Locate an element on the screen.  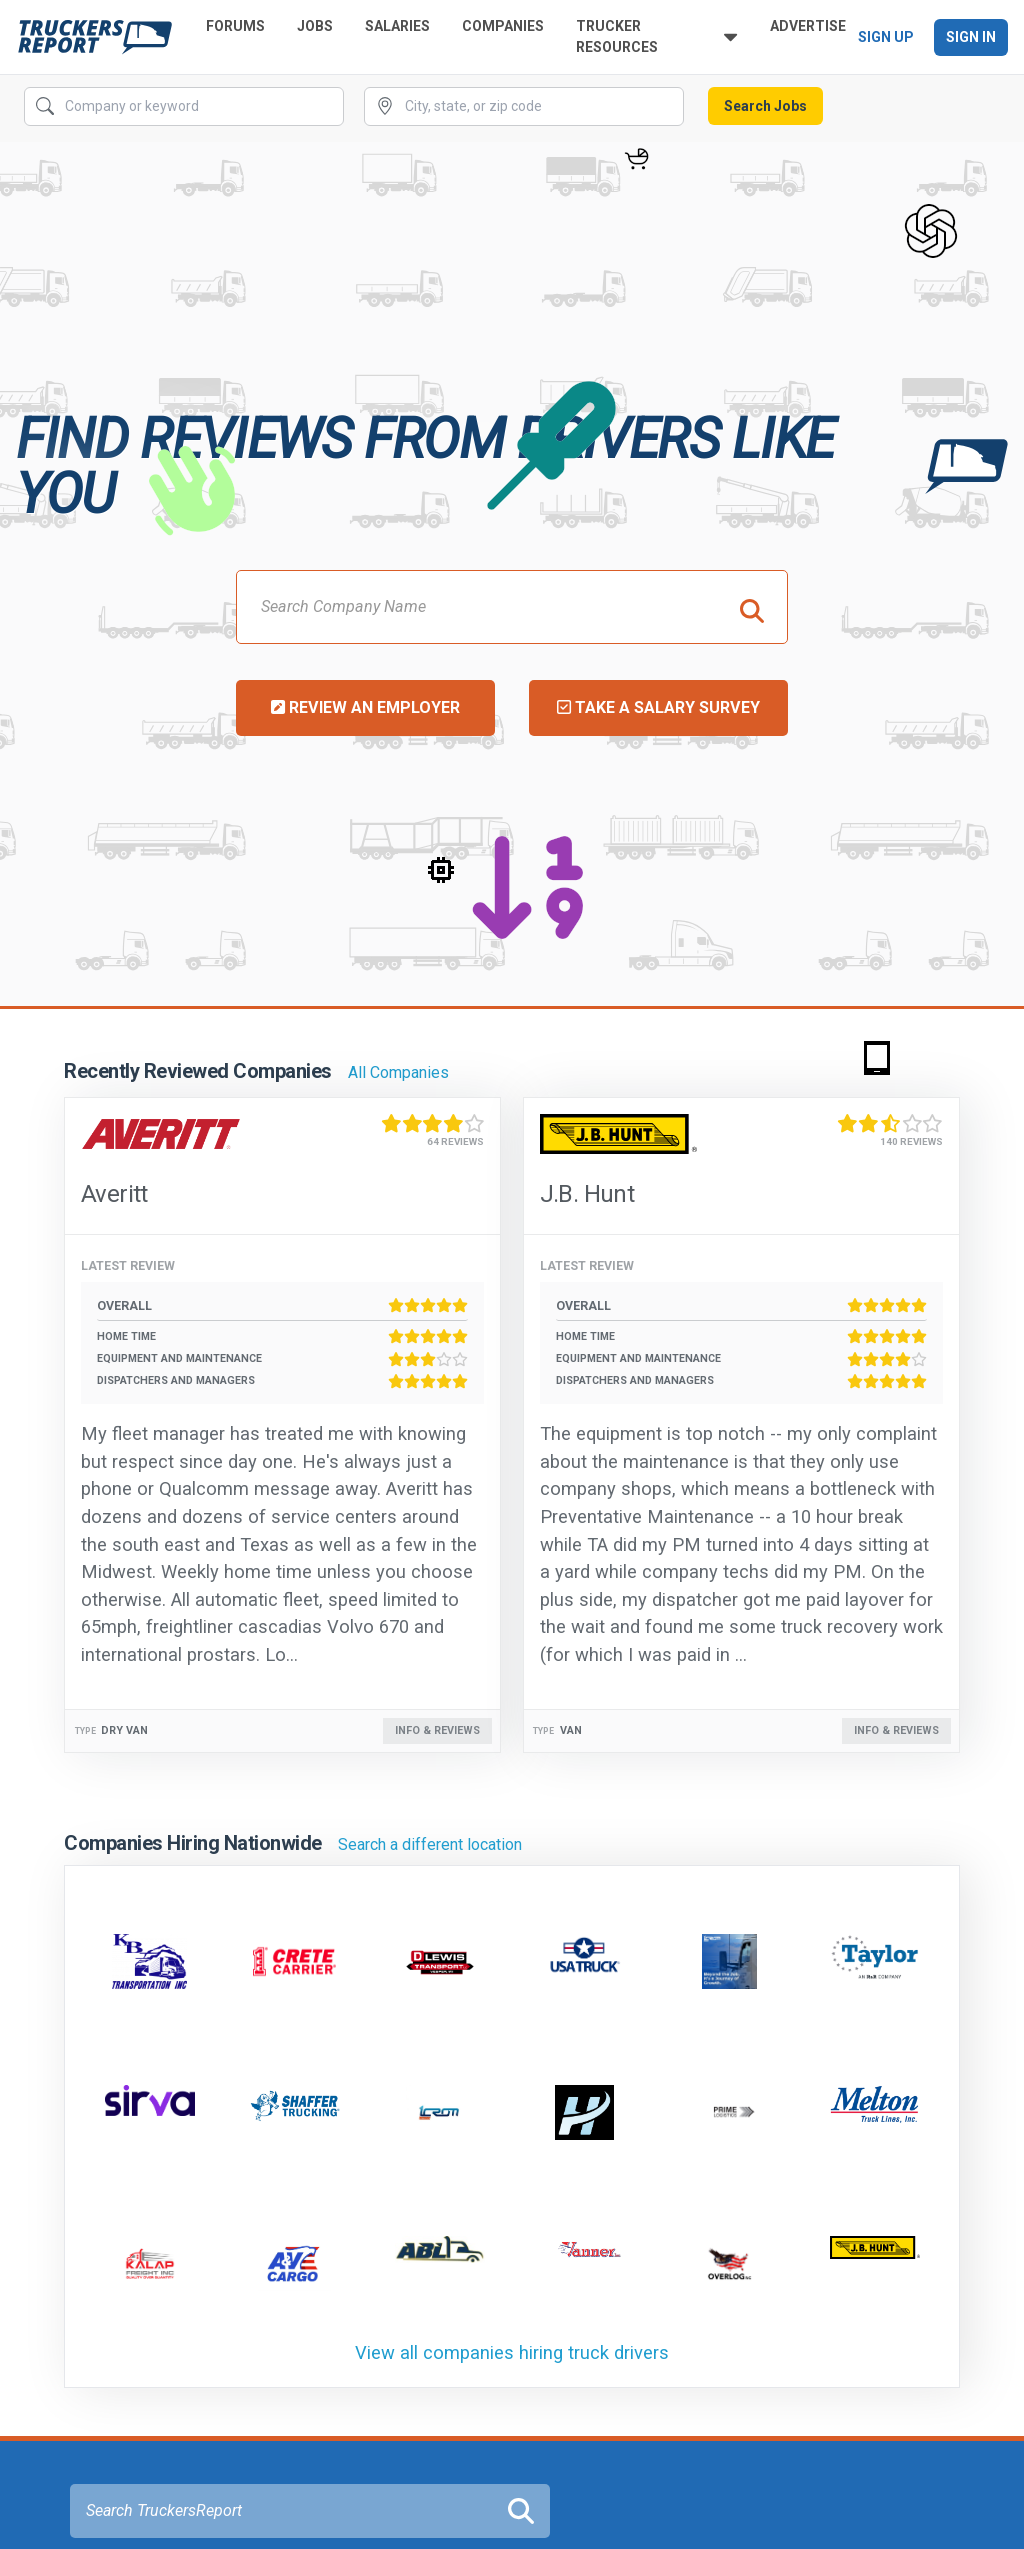
access baby or parenting-related features is located at coordinates (637, 158).